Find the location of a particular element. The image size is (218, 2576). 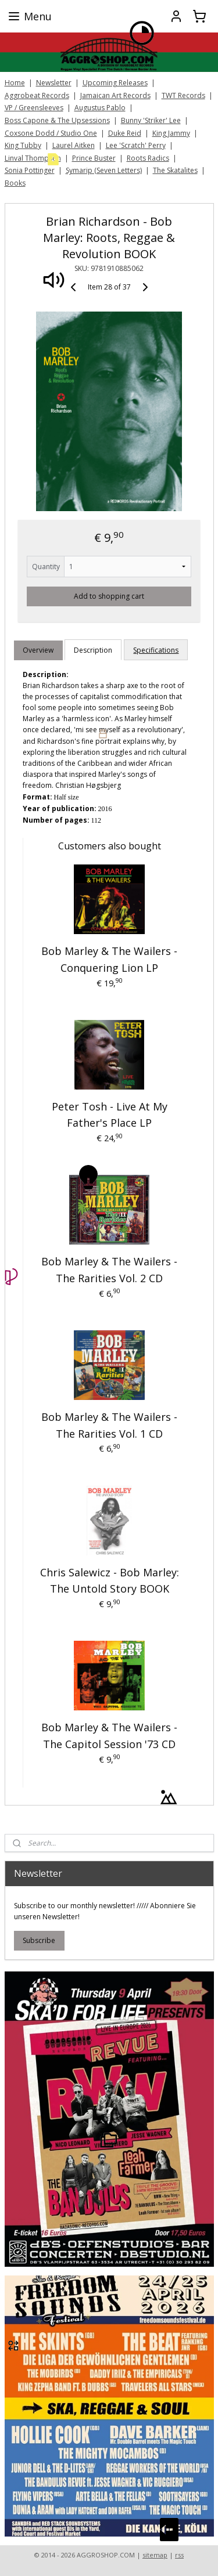

log out of your account is located at coordinates (169, 2530).